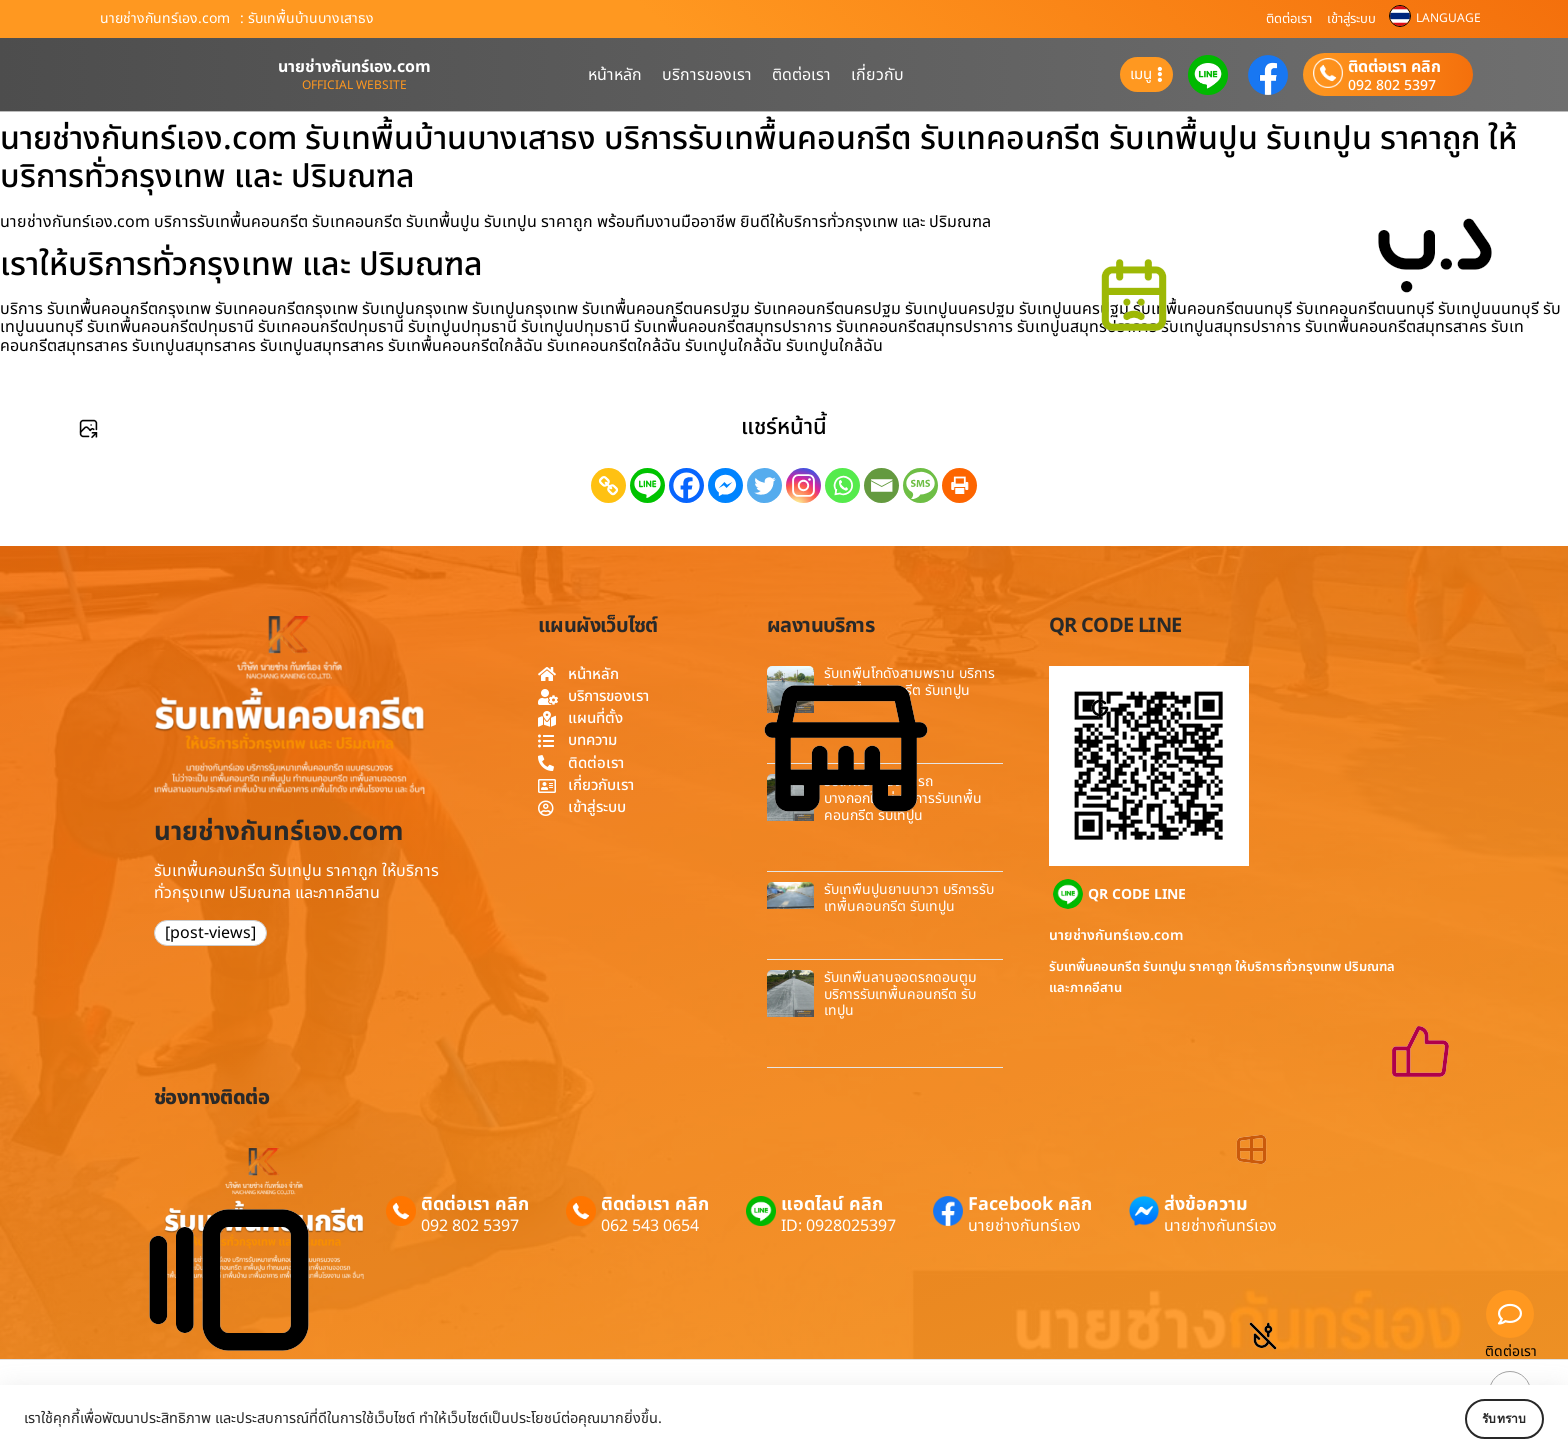 The width and height of the screenshot is (1568, 1453). I want to click on disable fishing or hook feature, so click(1263, 1336).